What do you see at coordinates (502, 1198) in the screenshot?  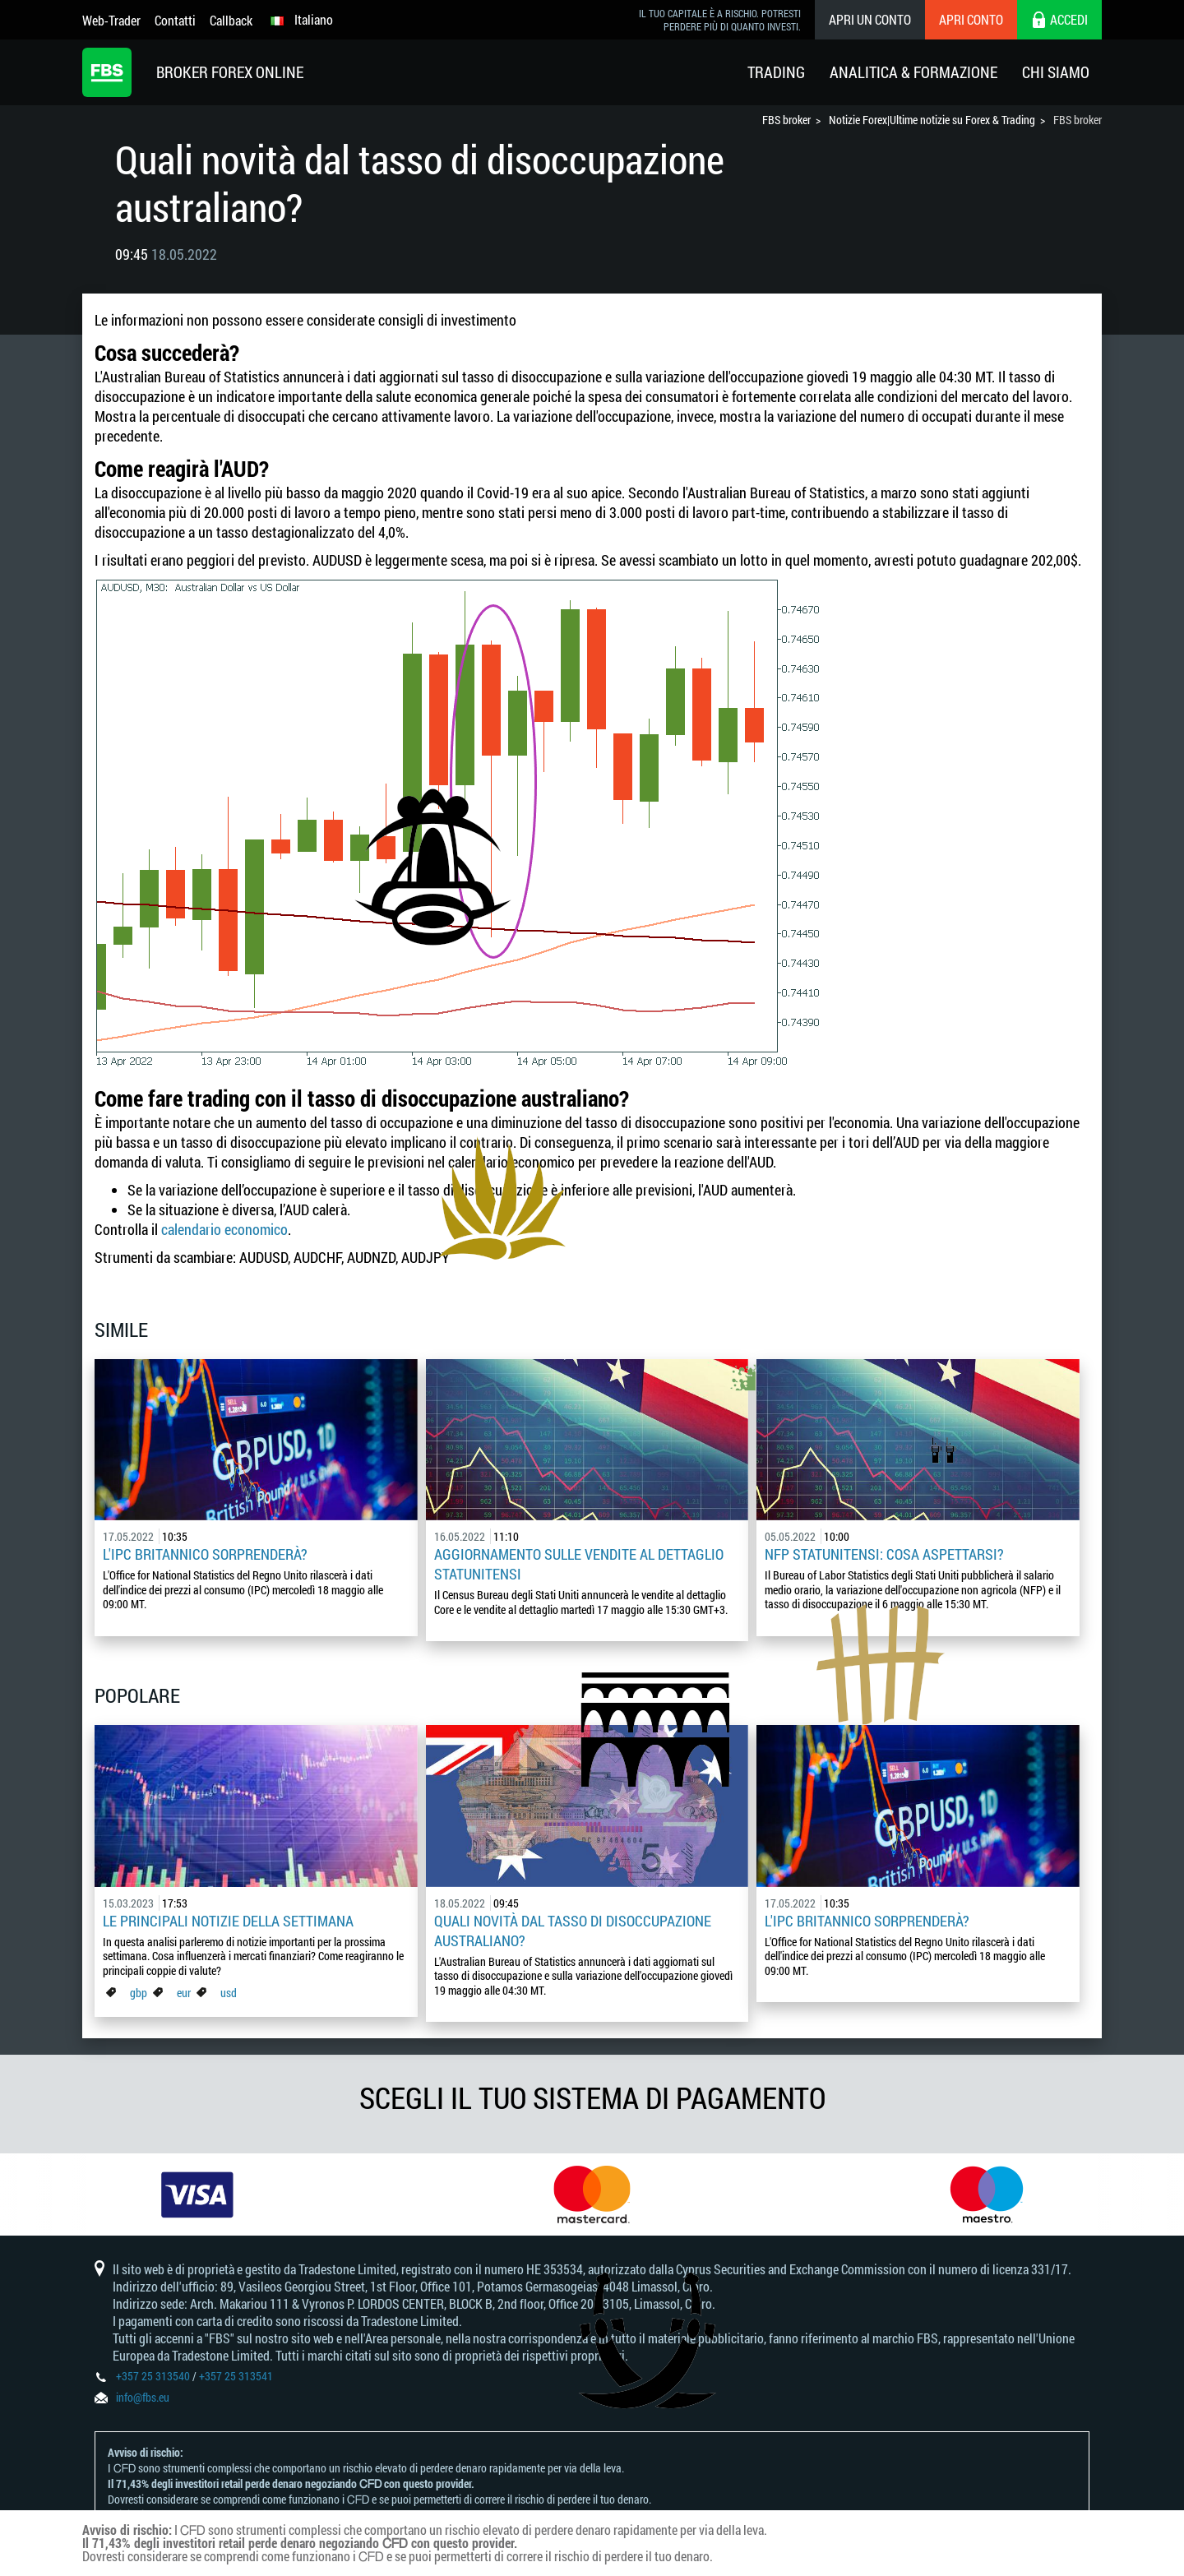 I see `agave plant icon for a gardening or farming game` at bounding box center [502, 1198].